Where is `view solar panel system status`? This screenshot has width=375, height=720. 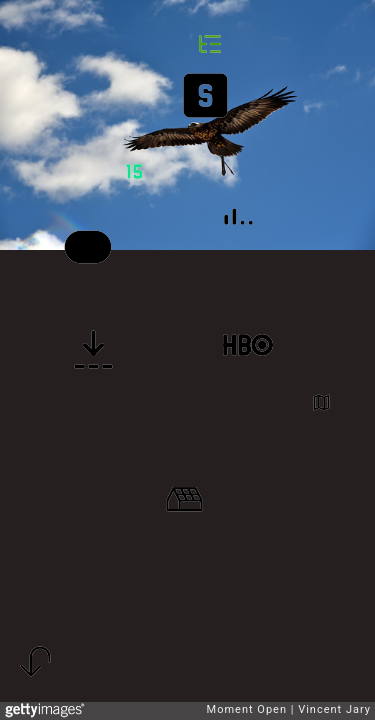
view solar panel system status is located at coordinates (184, 500).